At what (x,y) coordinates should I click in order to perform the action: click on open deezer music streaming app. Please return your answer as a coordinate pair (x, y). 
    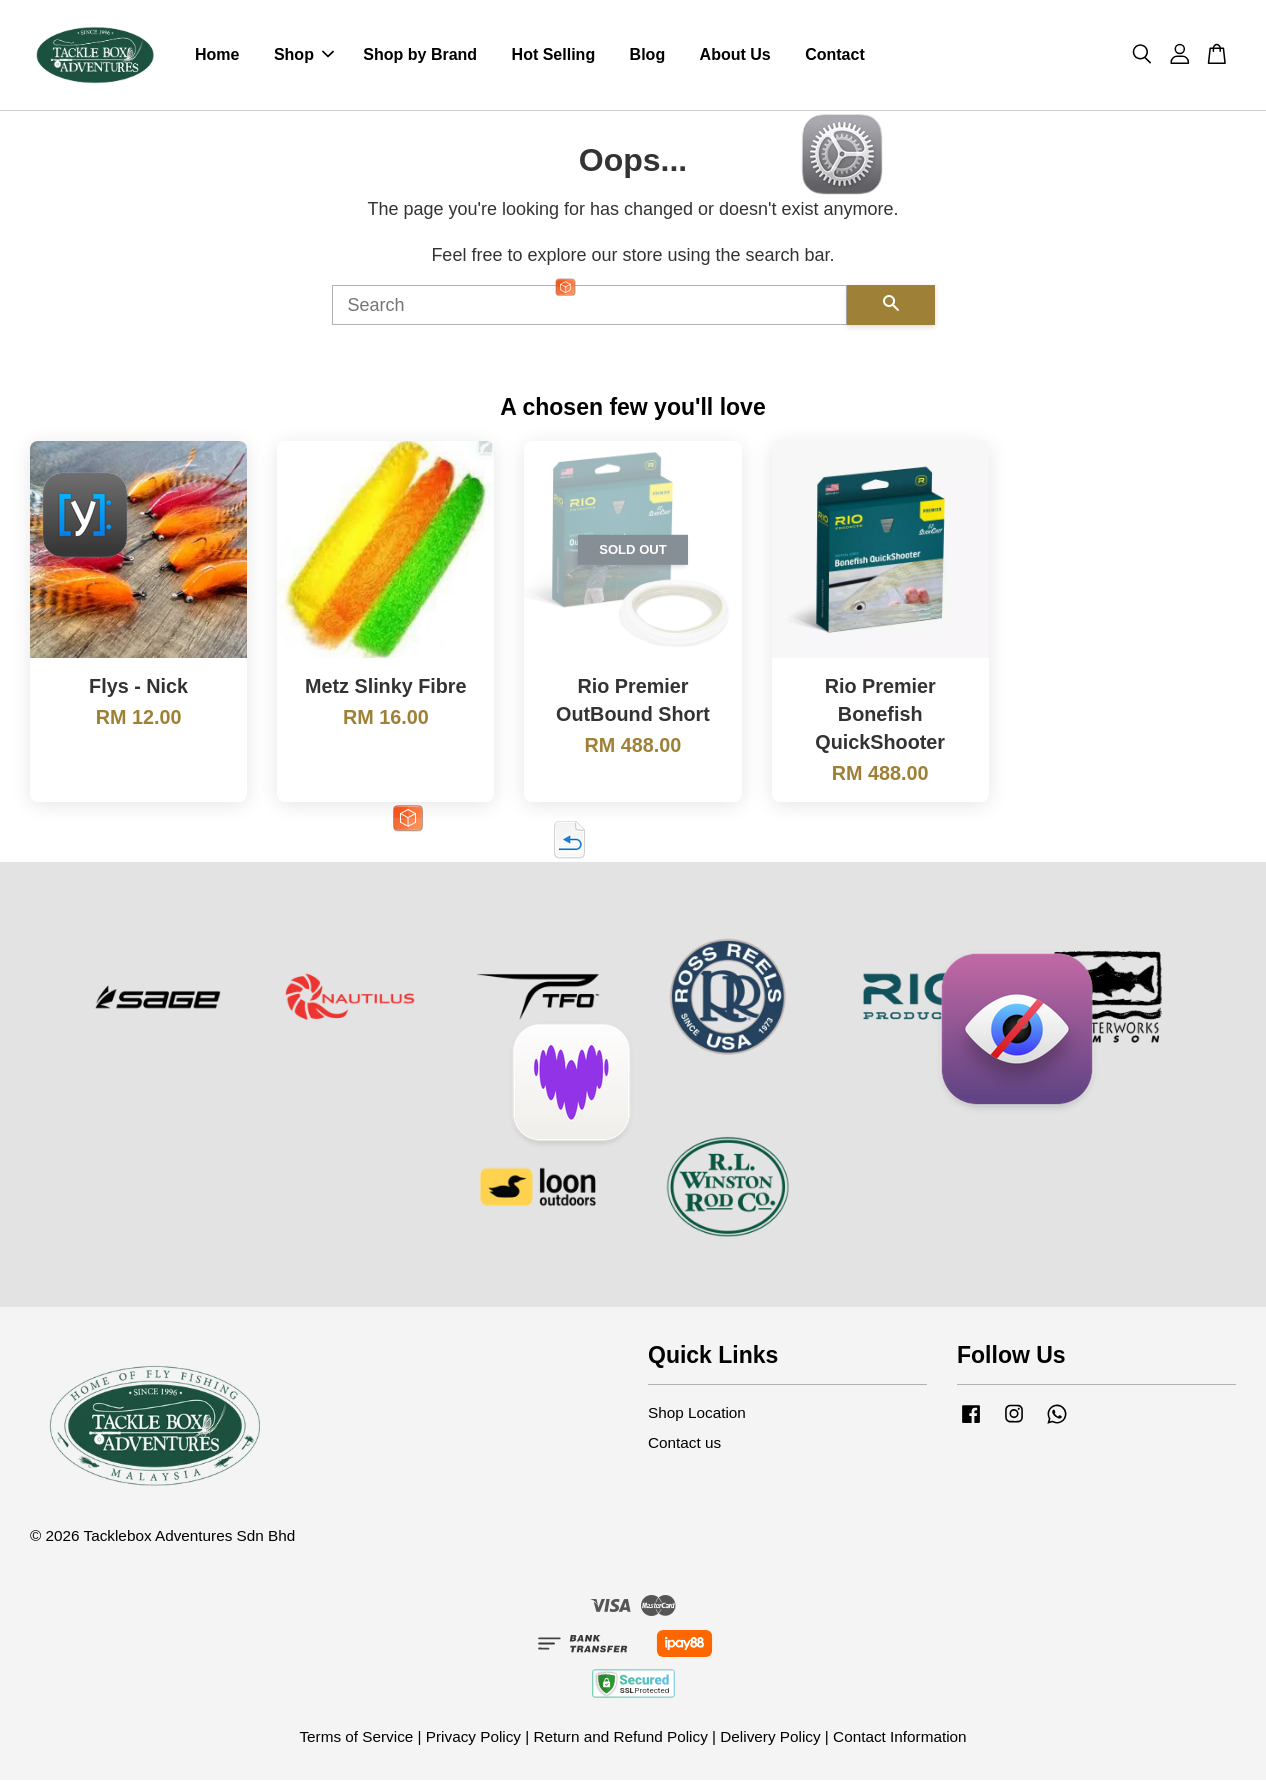
    Looking at the image, I should click on (571, 1082).